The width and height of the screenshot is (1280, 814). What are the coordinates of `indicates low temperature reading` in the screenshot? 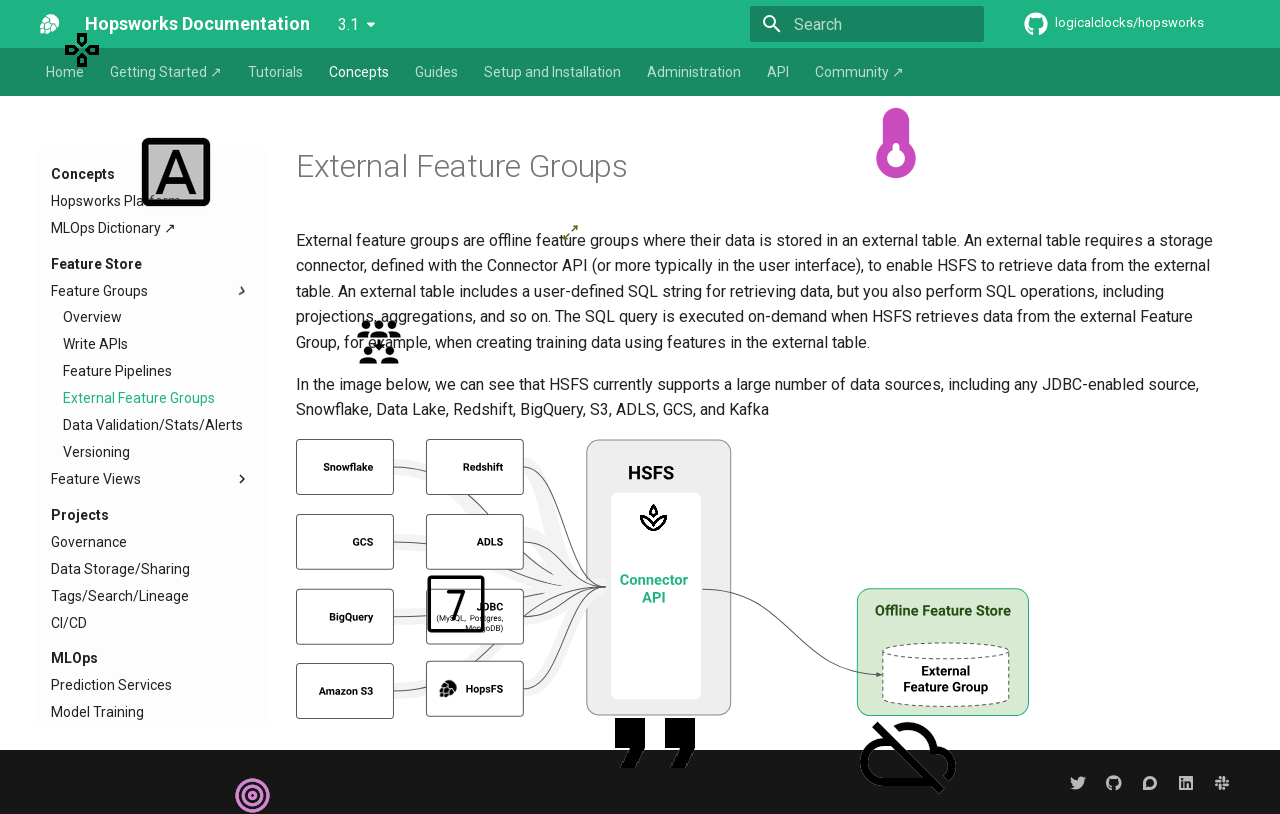 It's located at (896, 143).